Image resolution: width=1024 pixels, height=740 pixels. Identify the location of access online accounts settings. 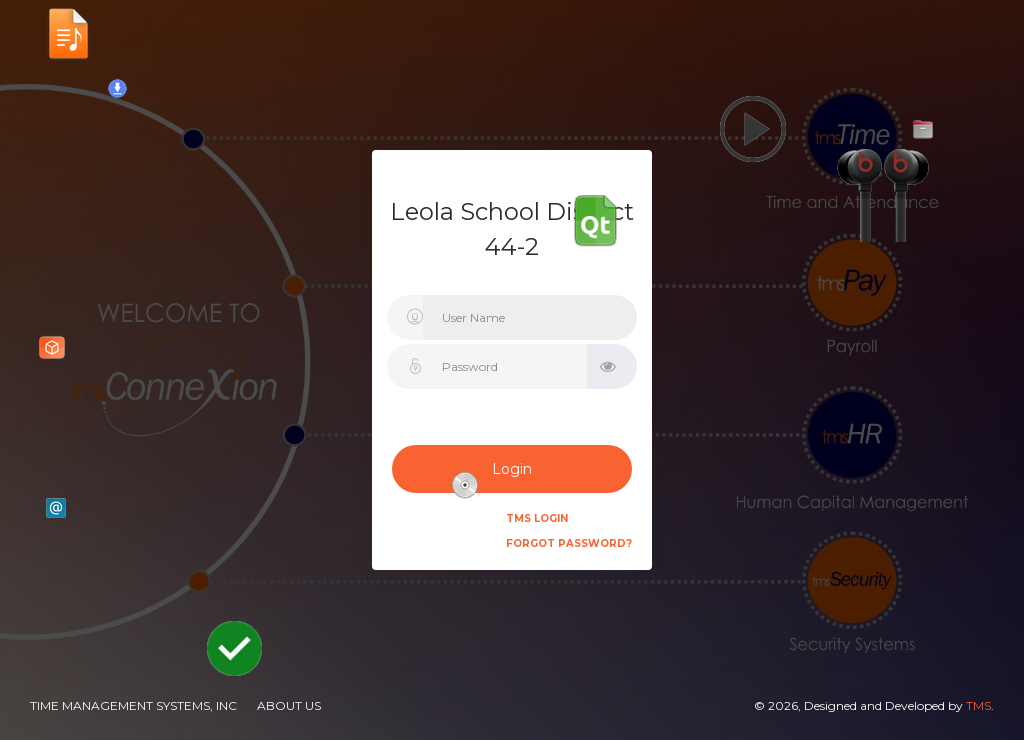
(56, 508).